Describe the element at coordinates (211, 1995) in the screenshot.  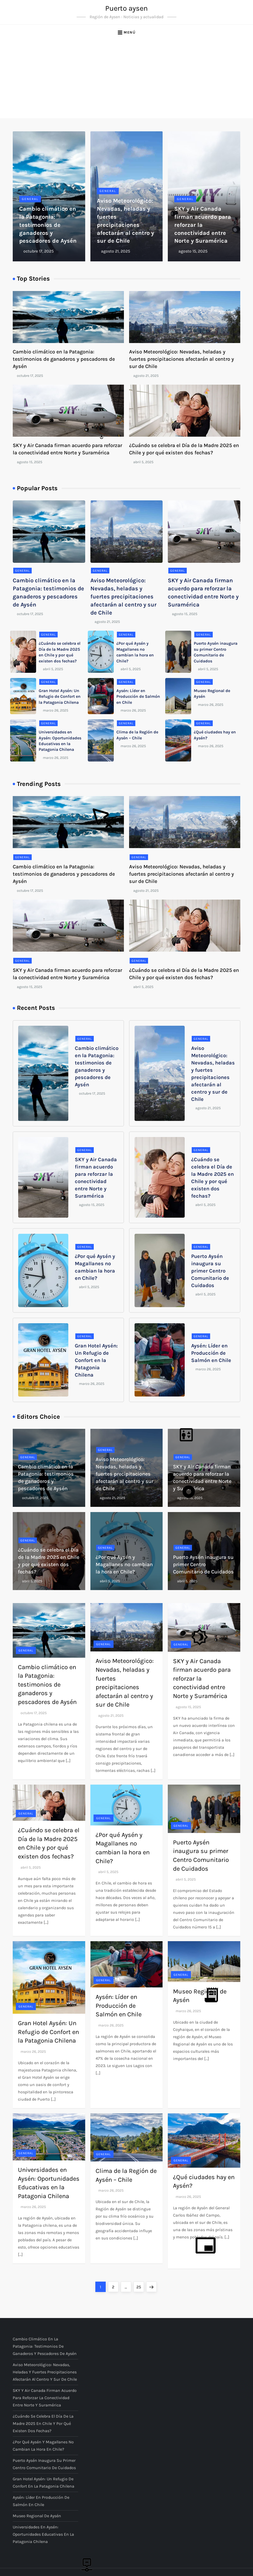
I see `view receipt or transaction details` at that location.